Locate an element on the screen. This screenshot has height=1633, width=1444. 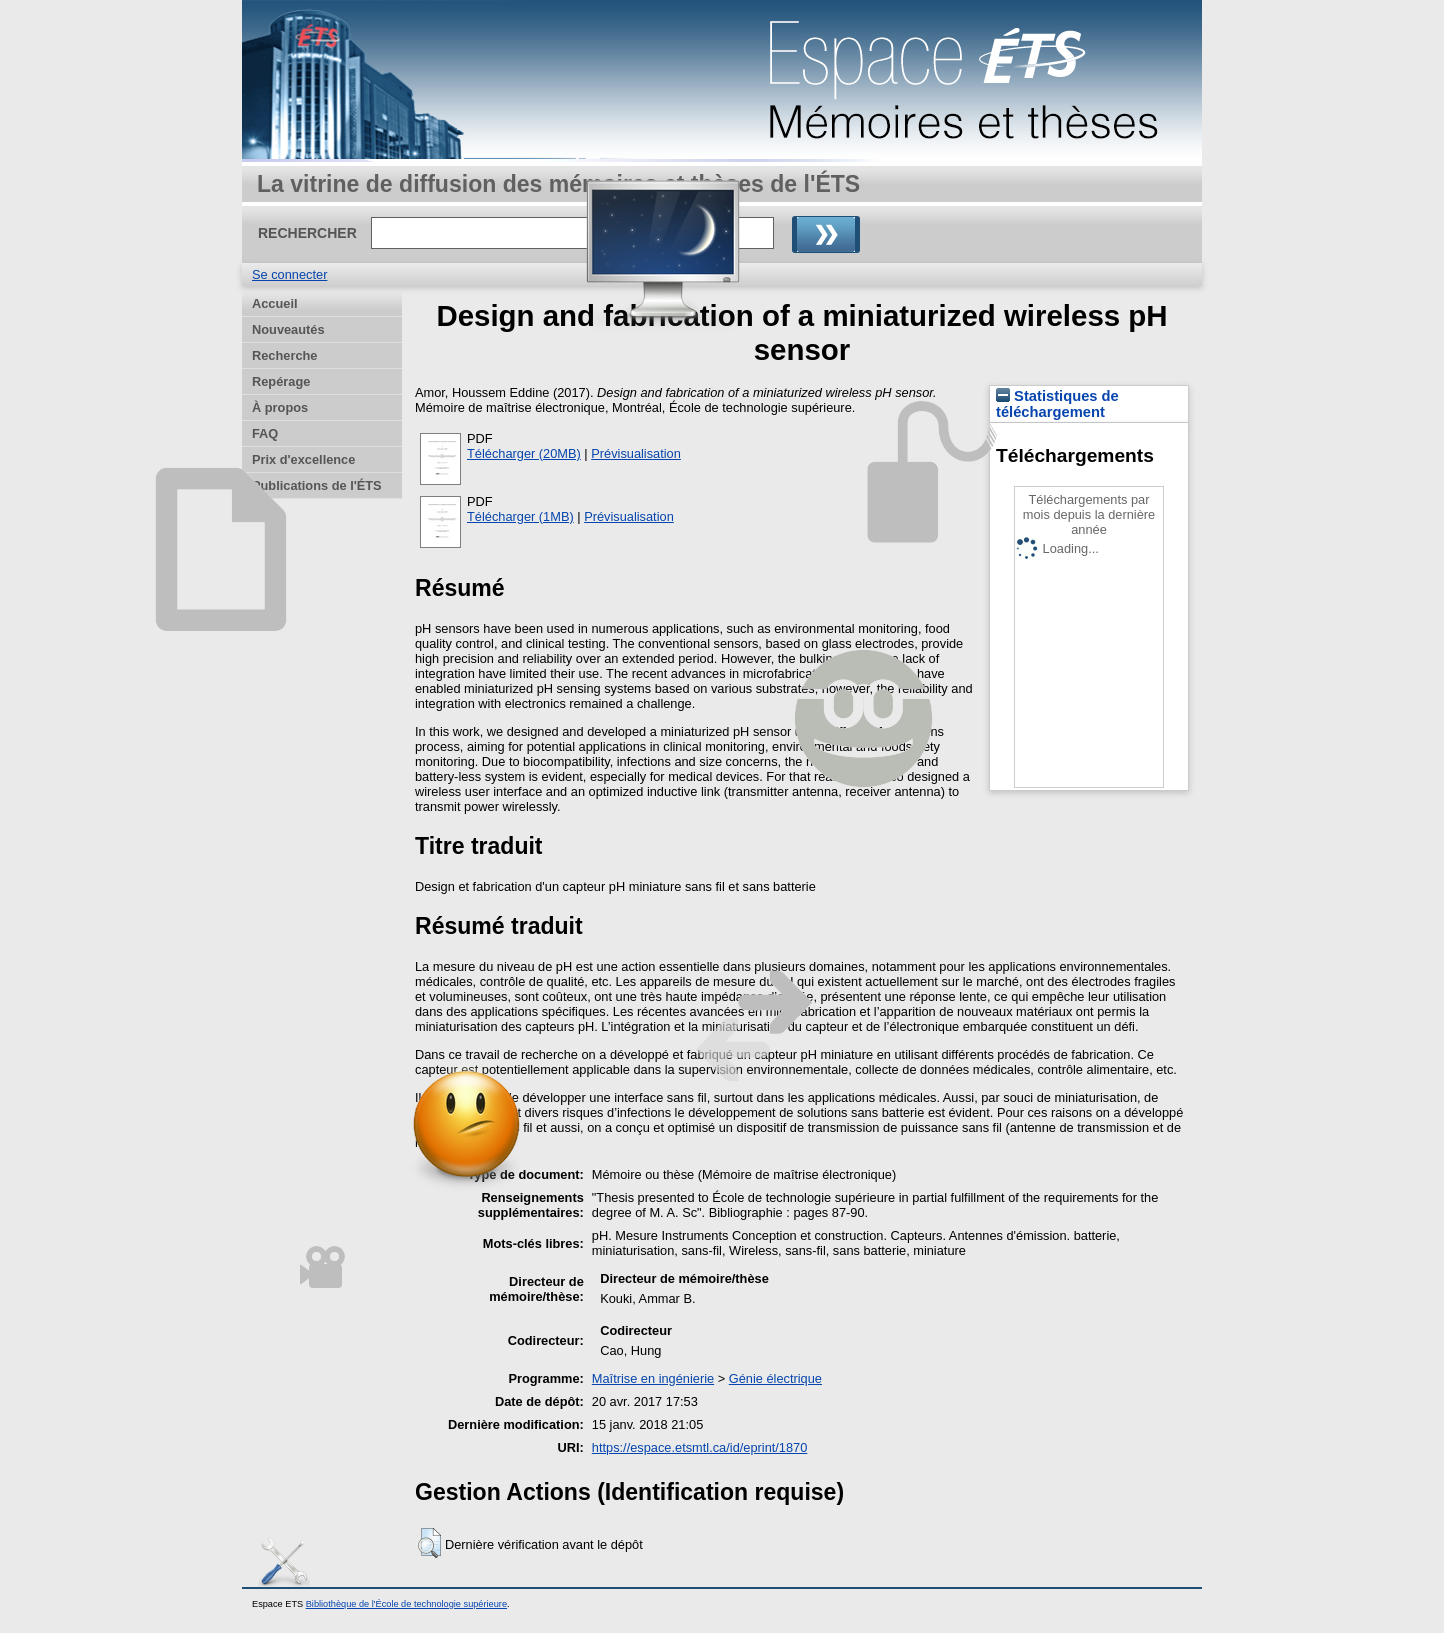
access video camera or recording features is located at coordinates (324, 1267).